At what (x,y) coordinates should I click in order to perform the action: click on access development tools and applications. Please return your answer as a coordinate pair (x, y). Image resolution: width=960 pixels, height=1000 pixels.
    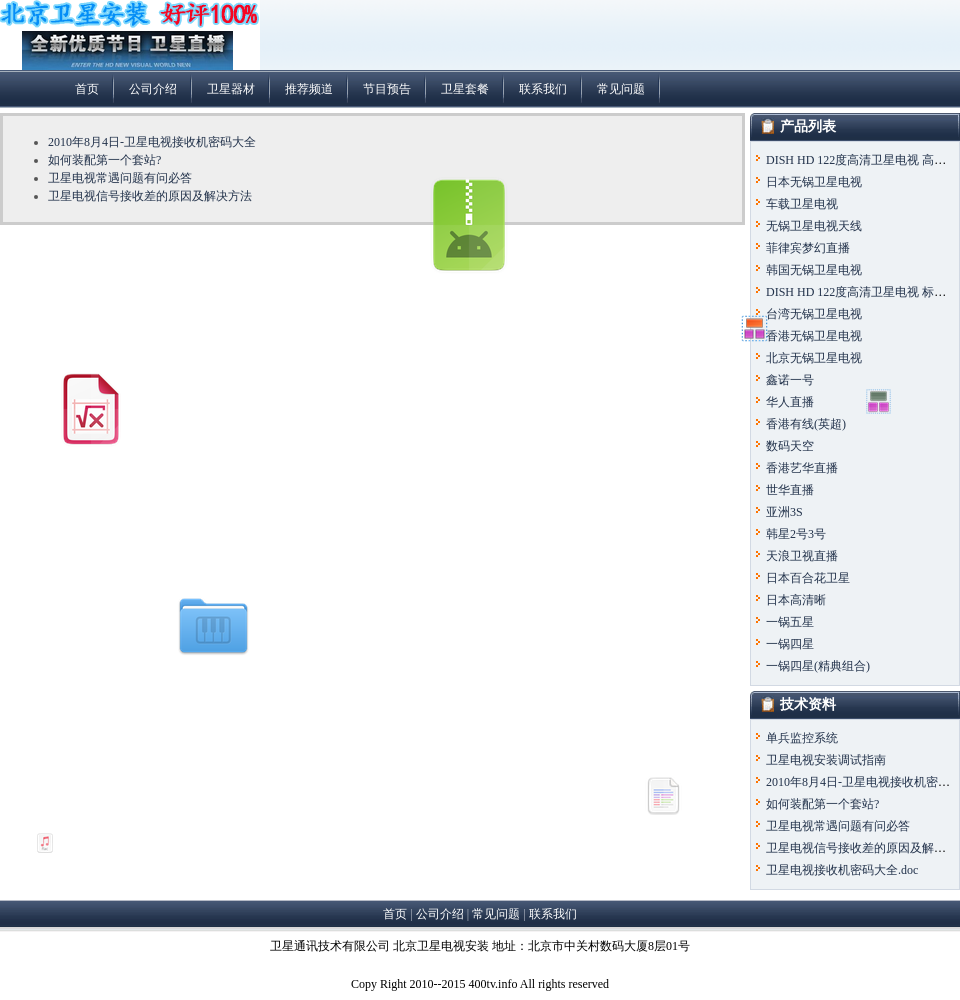
    Looking at the image, I should click on (663, 795).